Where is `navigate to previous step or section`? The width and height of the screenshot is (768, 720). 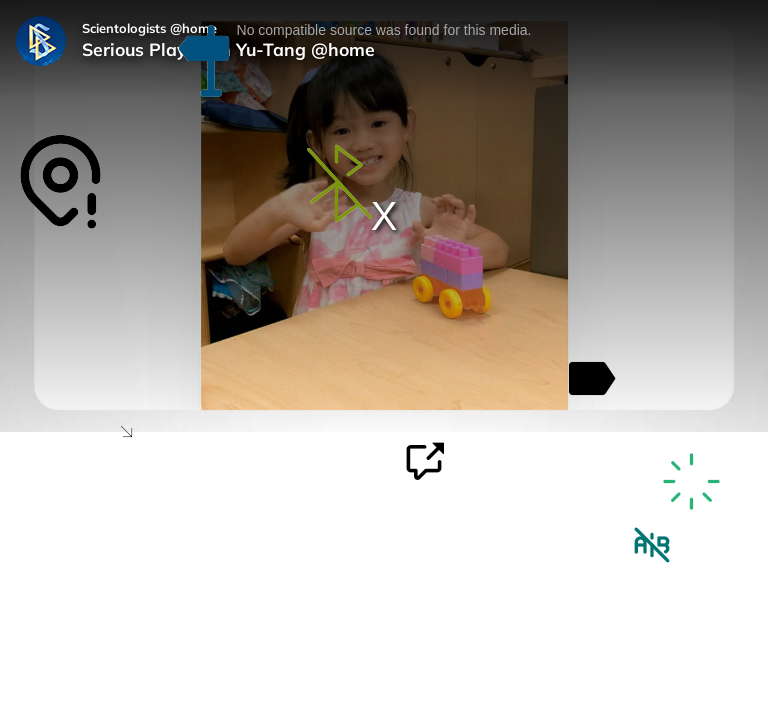
navigate to previous step or section is located at coordinates (204, 61).